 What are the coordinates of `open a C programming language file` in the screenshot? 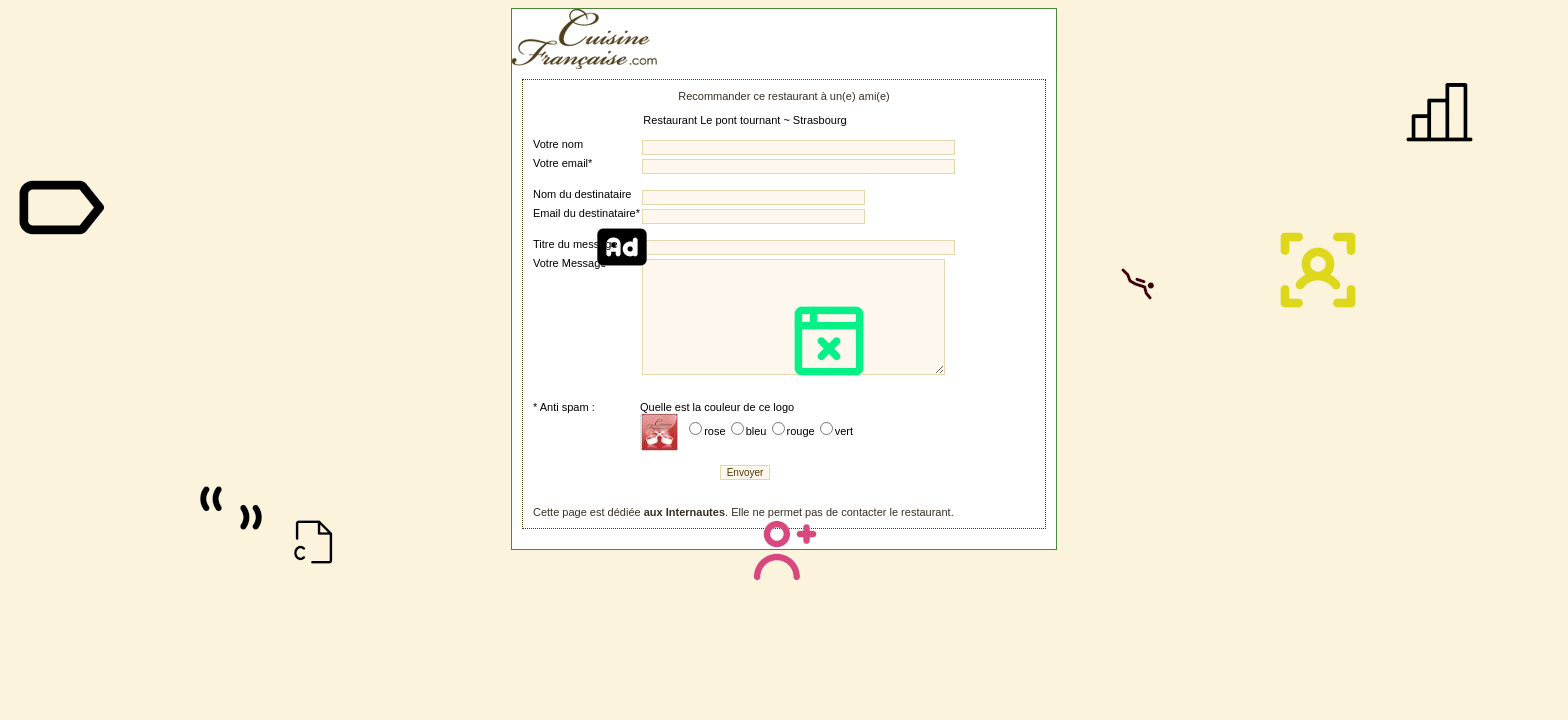 It's located at (314, 542).